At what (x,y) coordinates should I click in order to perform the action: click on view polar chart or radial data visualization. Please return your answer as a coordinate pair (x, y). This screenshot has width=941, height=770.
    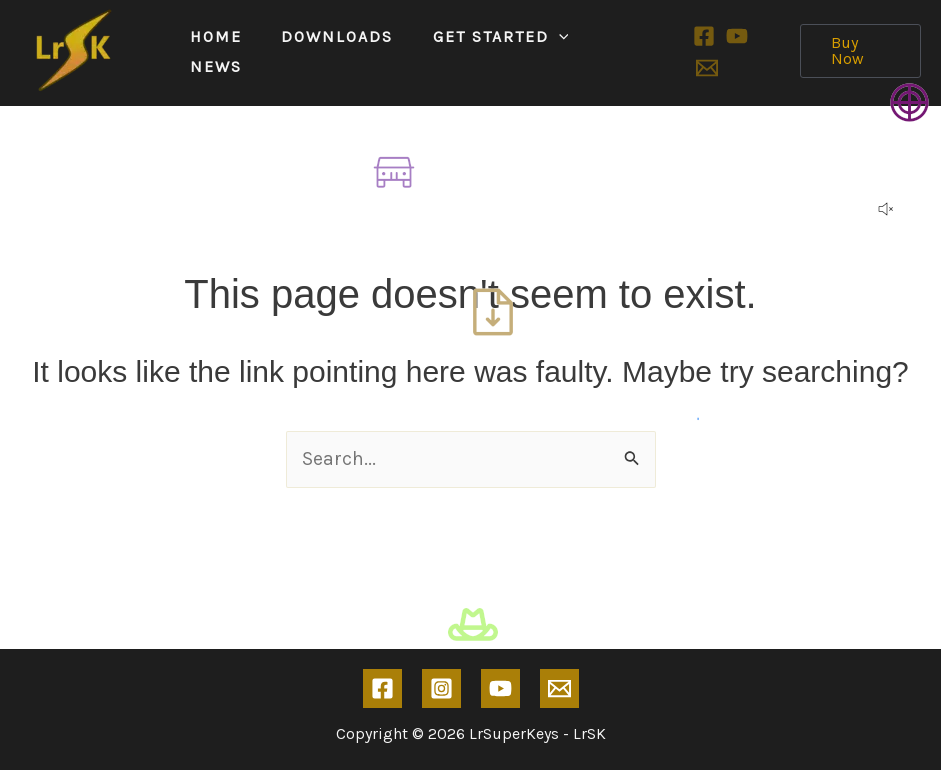
    Looking at the image, I should click on (909, 102).